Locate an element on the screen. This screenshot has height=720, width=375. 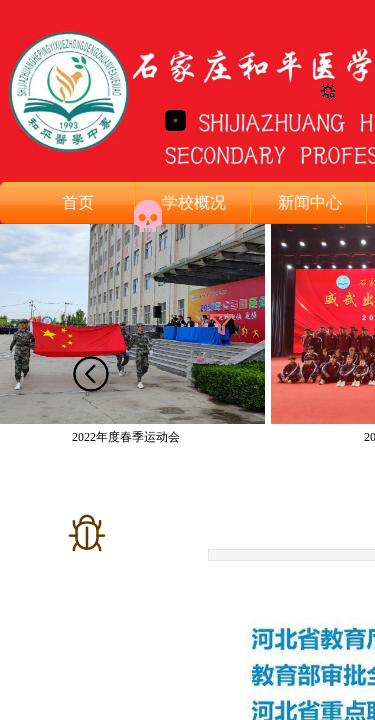
indicates danger or hazardous content is located at coordinates (148, 216).